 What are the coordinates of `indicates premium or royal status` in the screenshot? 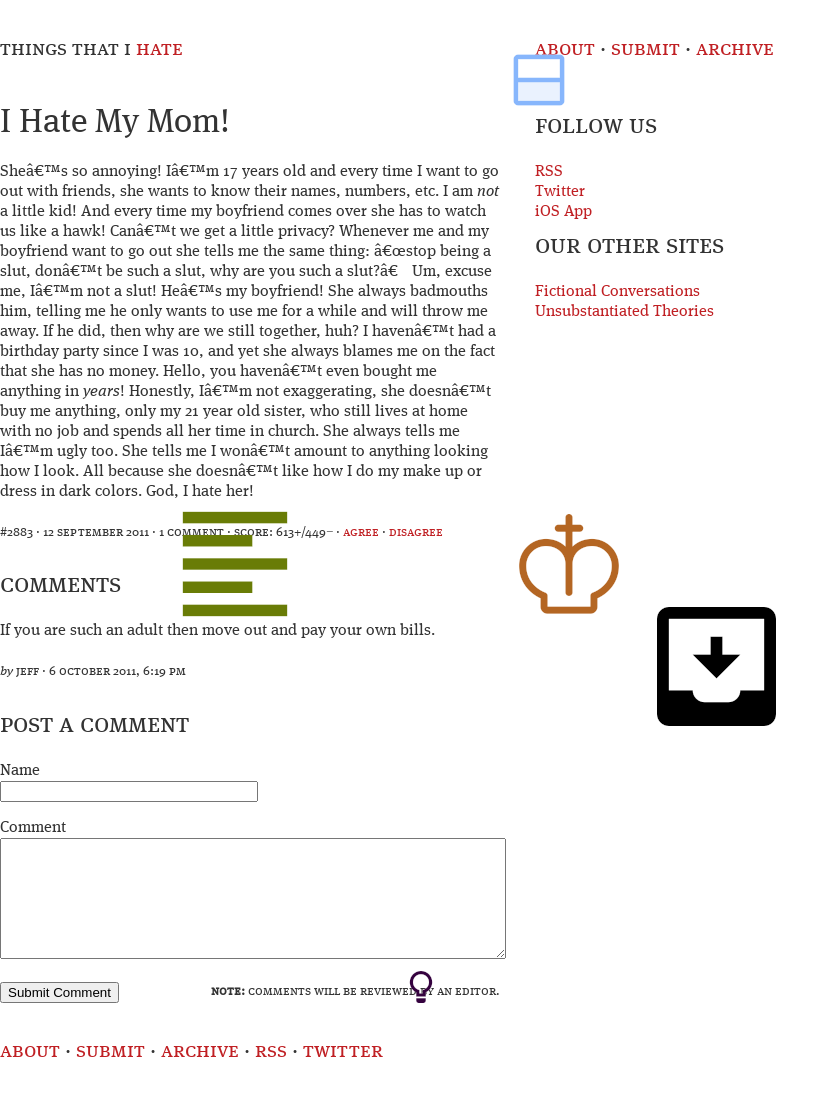 It's located at (569, 571).